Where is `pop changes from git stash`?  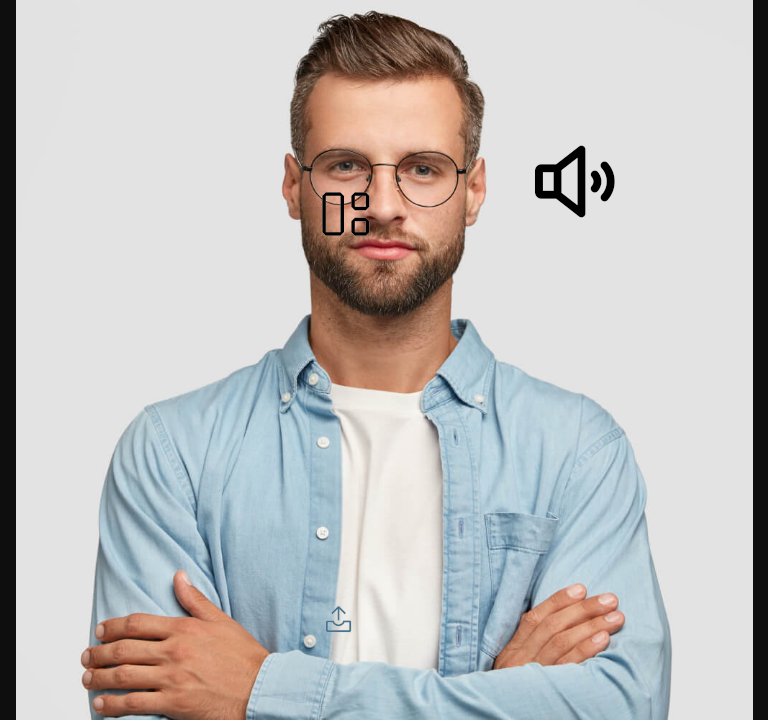 pop changes from git stash is located at coordinates (339, 618).